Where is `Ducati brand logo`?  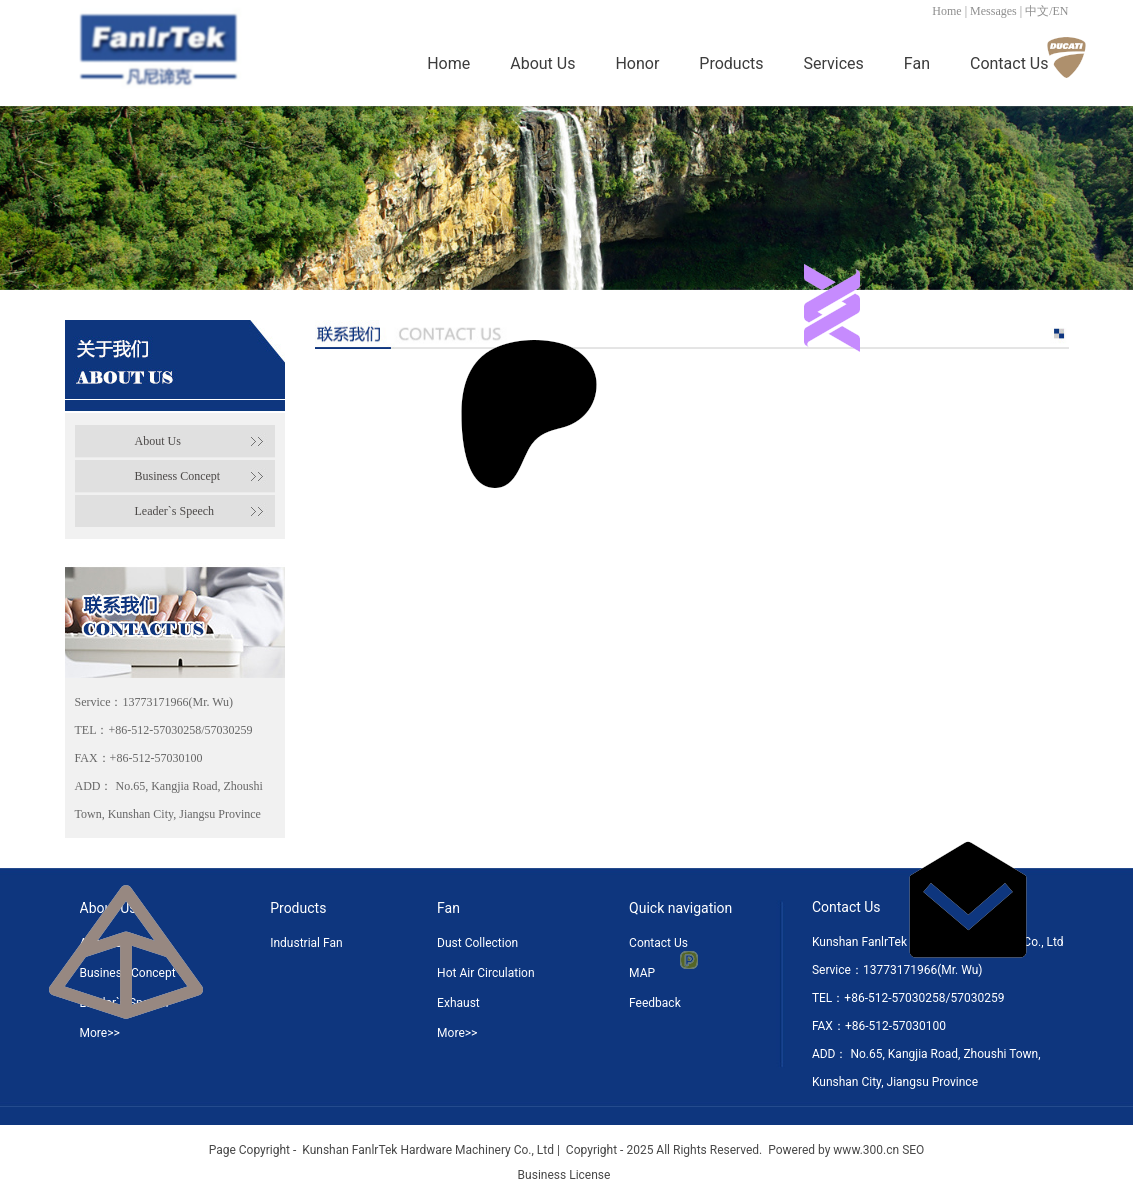 Ducati brand logo is located at coordinates (1066, 57).